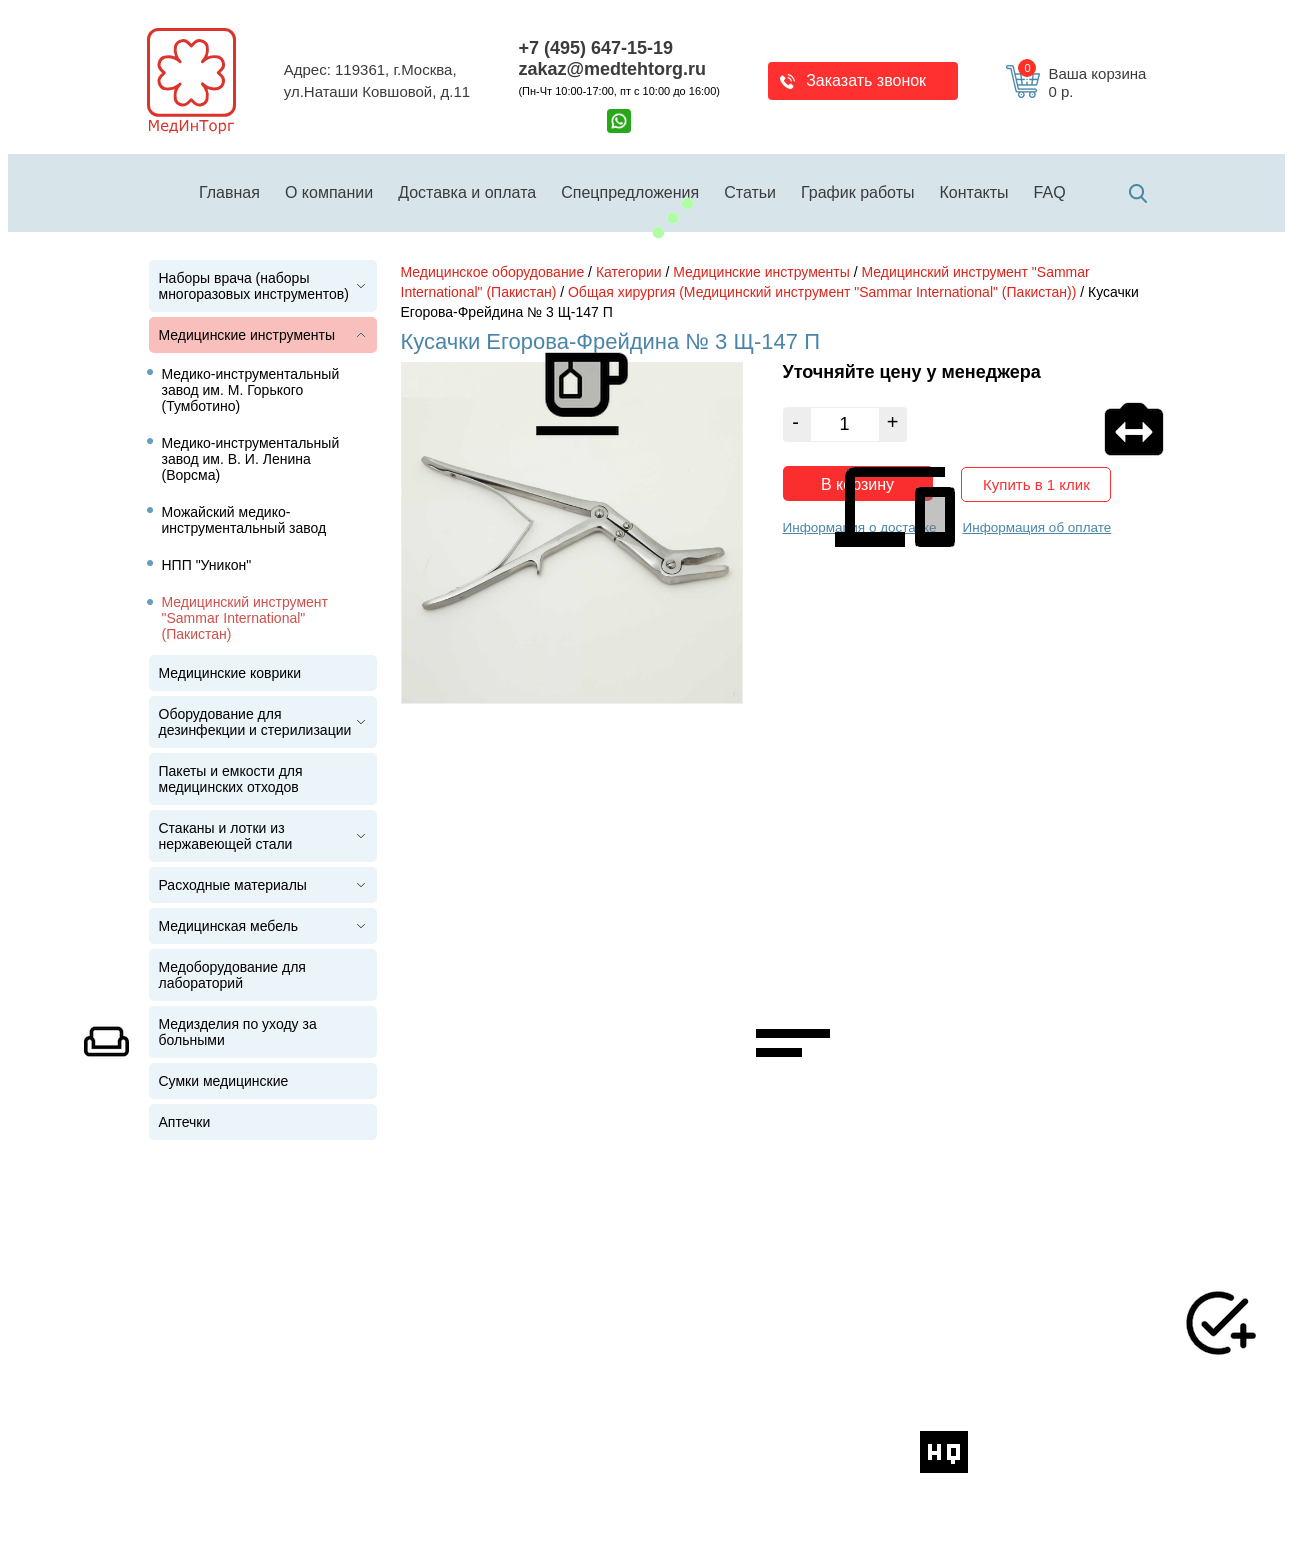 This screenshot has width=1293, height=1556. I want to click on add a new task to your list, so click(1218, 1323).